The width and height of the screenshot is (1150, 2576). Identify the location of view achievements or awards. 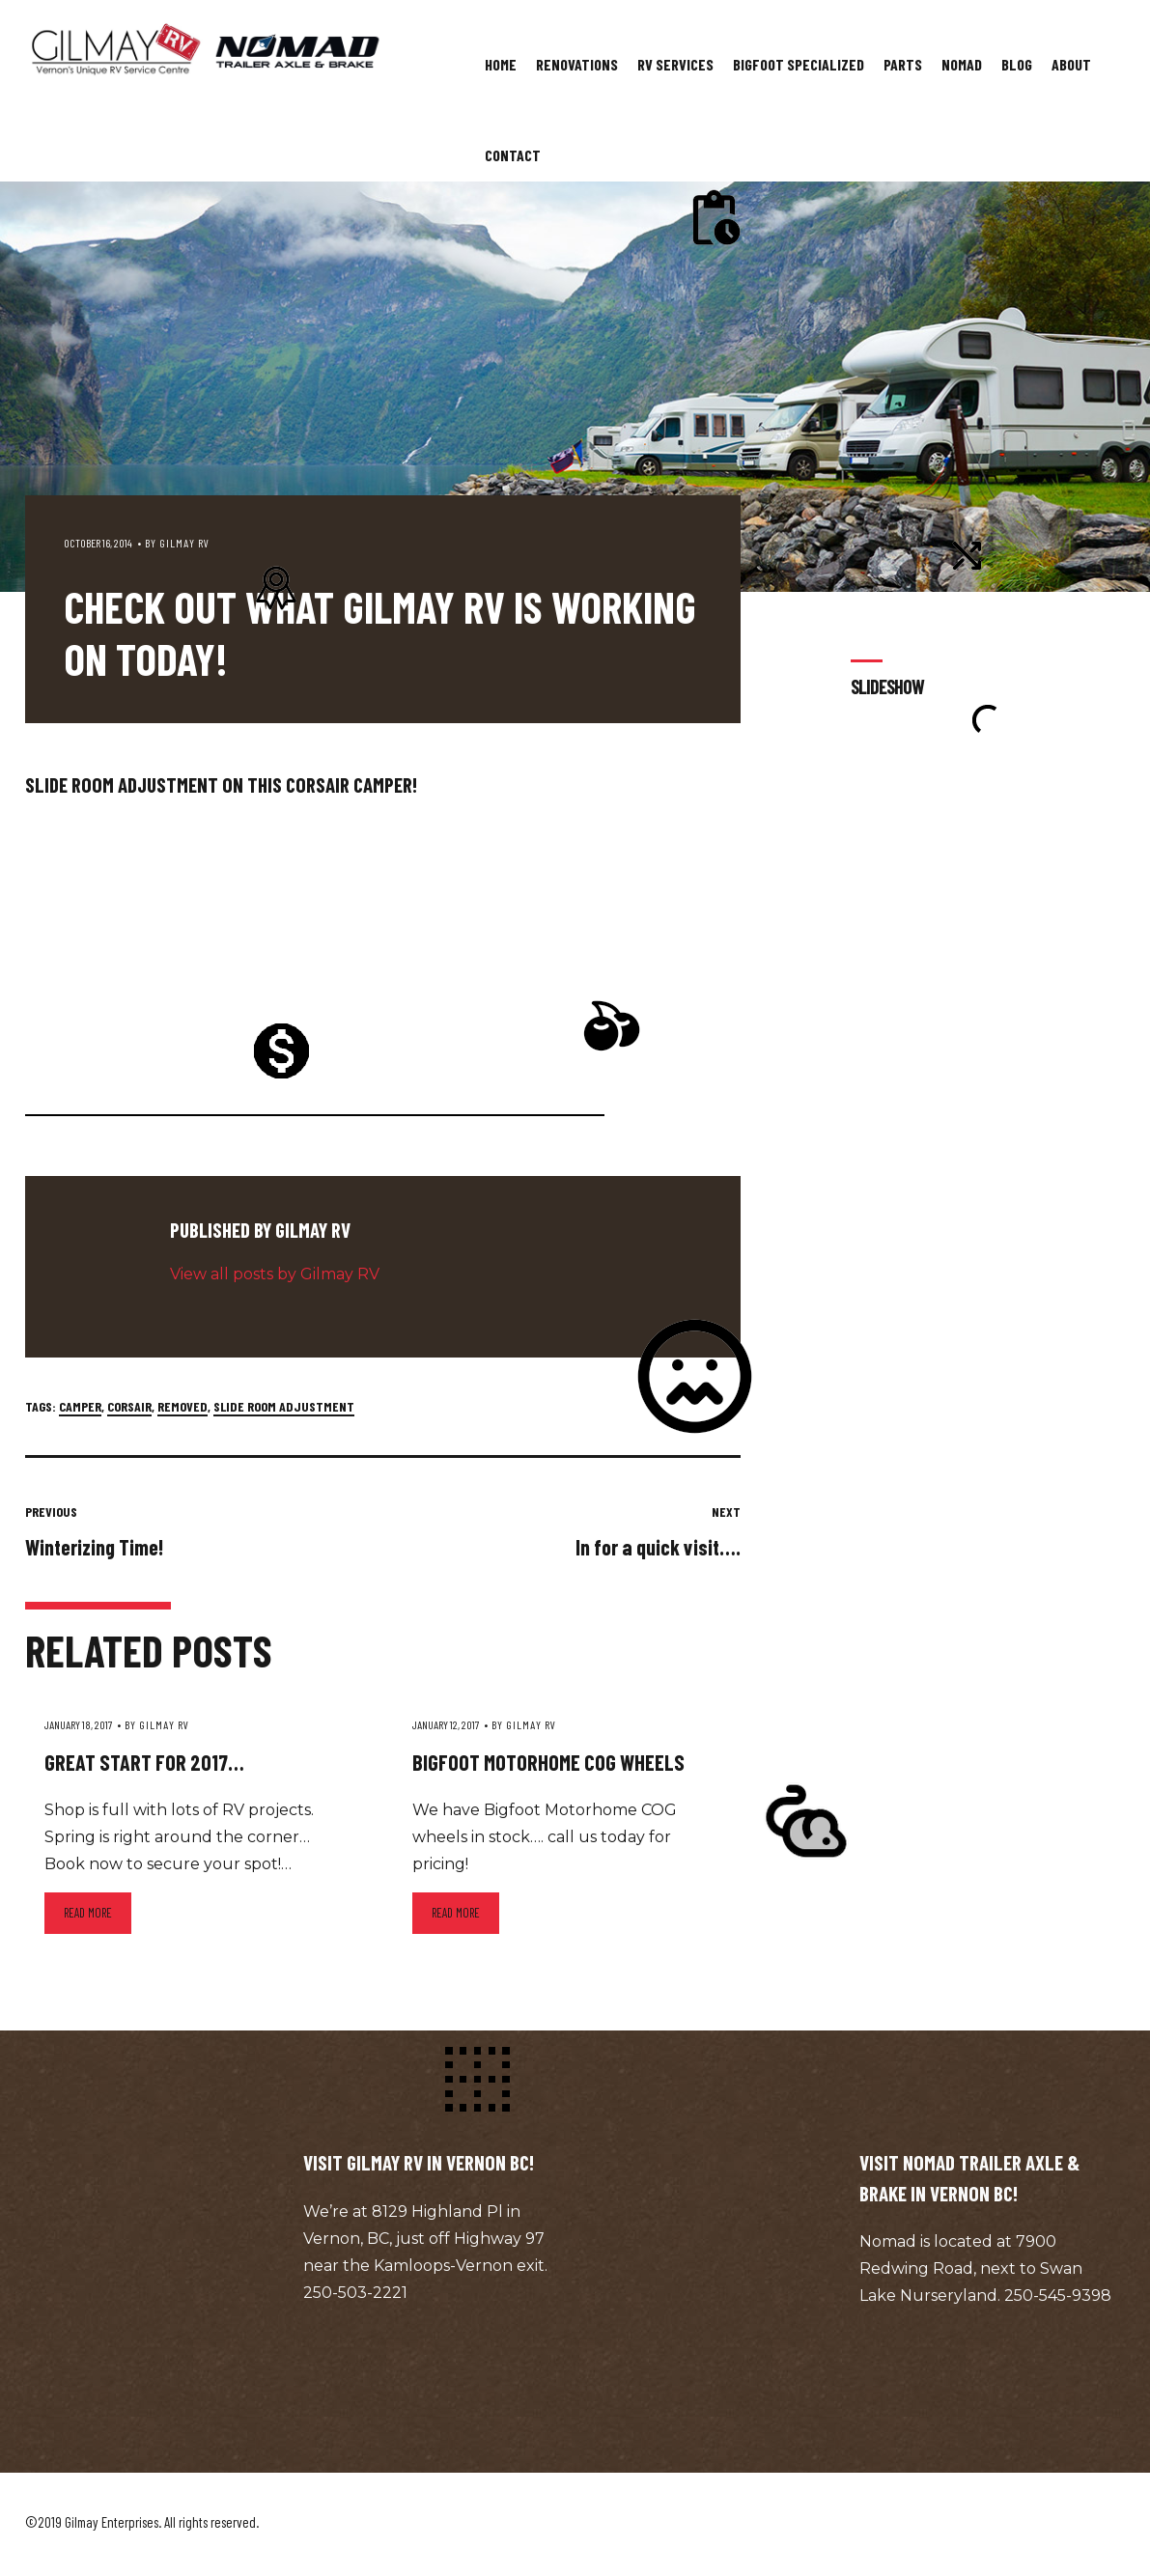
(276, 588).